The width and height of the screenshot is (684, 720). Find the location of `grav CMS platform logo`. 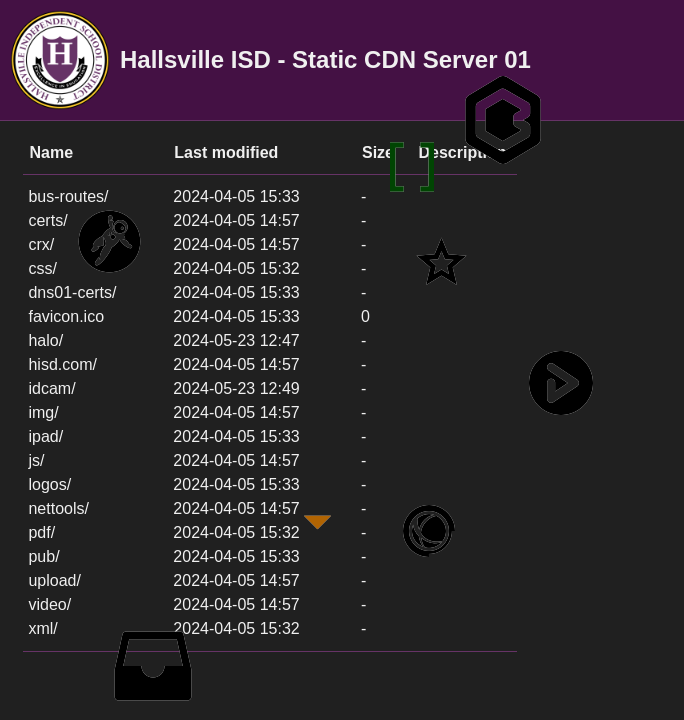

grav CMS platform logo is located at coordinates (109, 241).